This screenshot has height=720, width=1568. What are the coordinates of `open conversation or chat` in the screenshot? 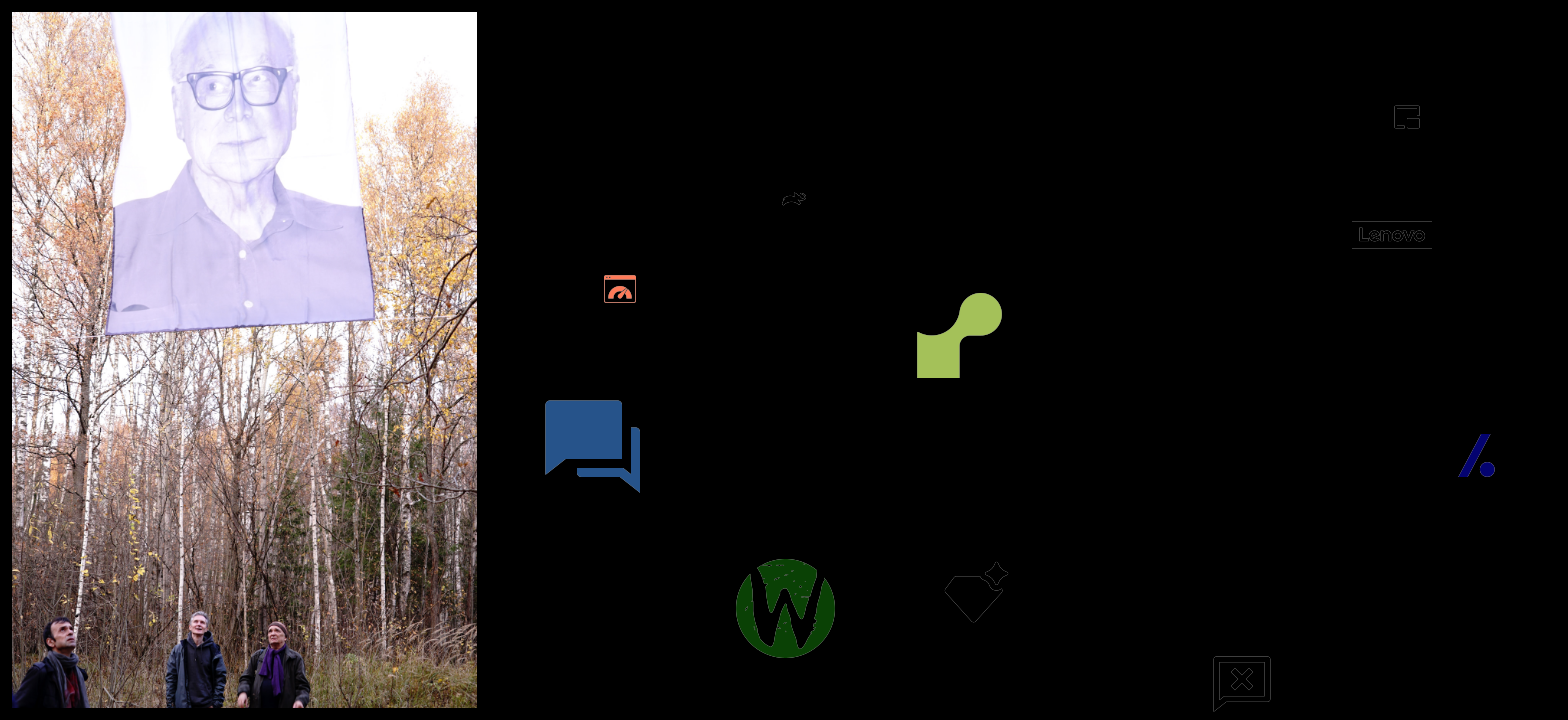 It's located at (595, 441).